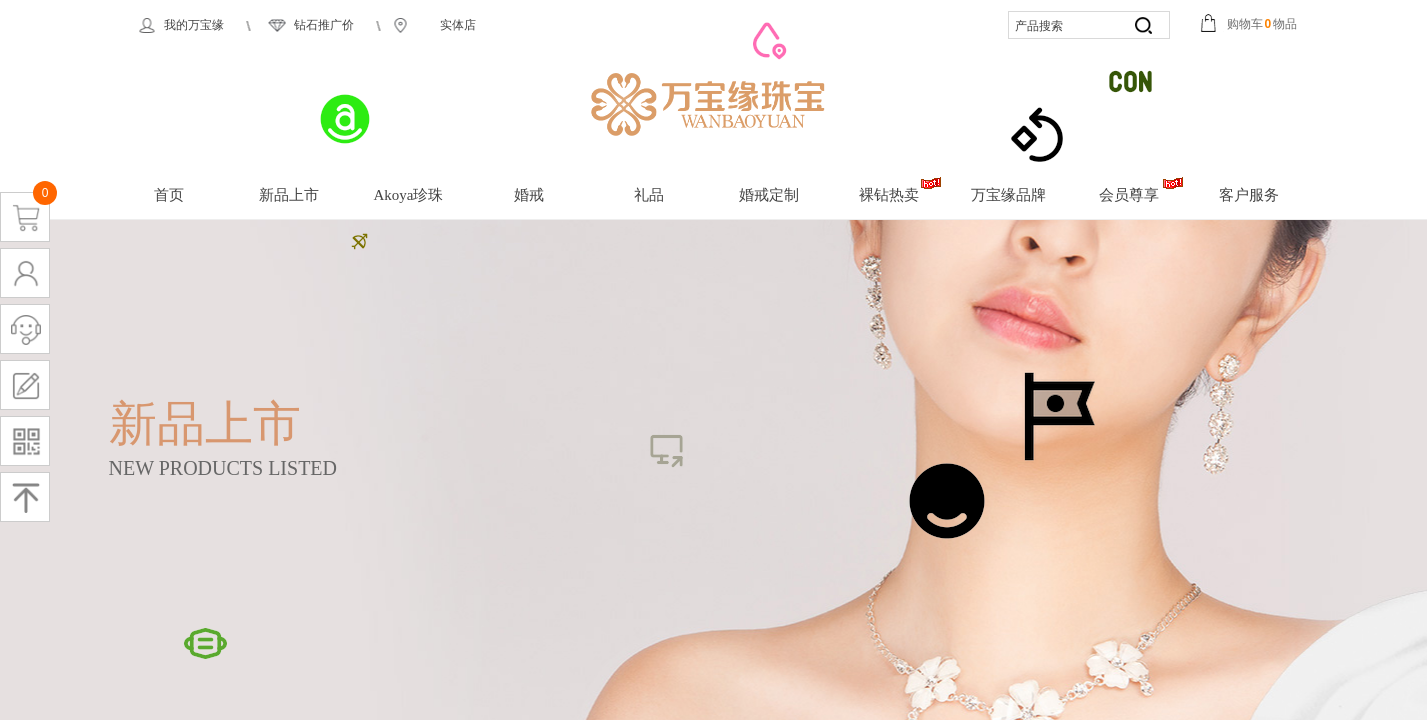 This screenshot has height=720, width=1427. I want to click on share your screen with others, so click(666, 449).